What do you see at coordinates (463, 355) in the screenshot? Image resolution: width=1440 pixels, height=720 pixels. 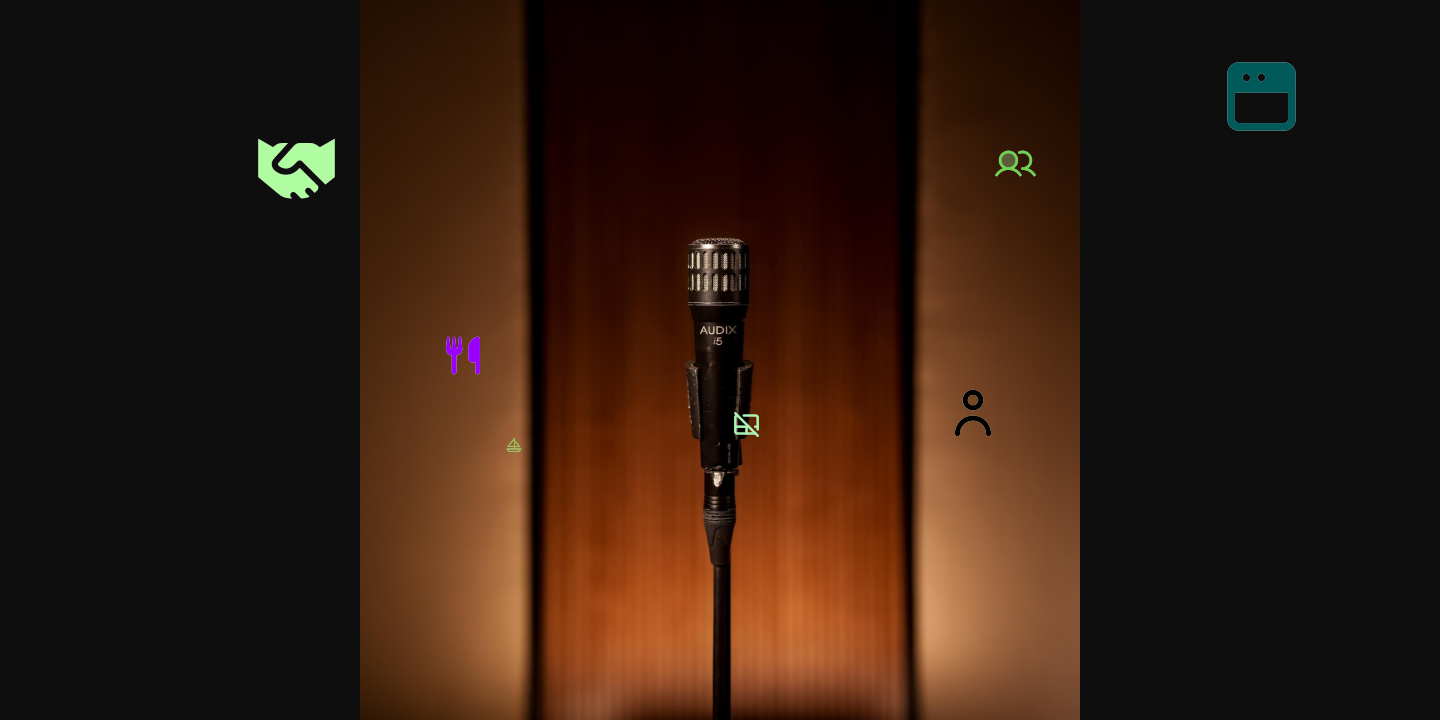 I see `access food and dining options` at bounding box center [463, 355].